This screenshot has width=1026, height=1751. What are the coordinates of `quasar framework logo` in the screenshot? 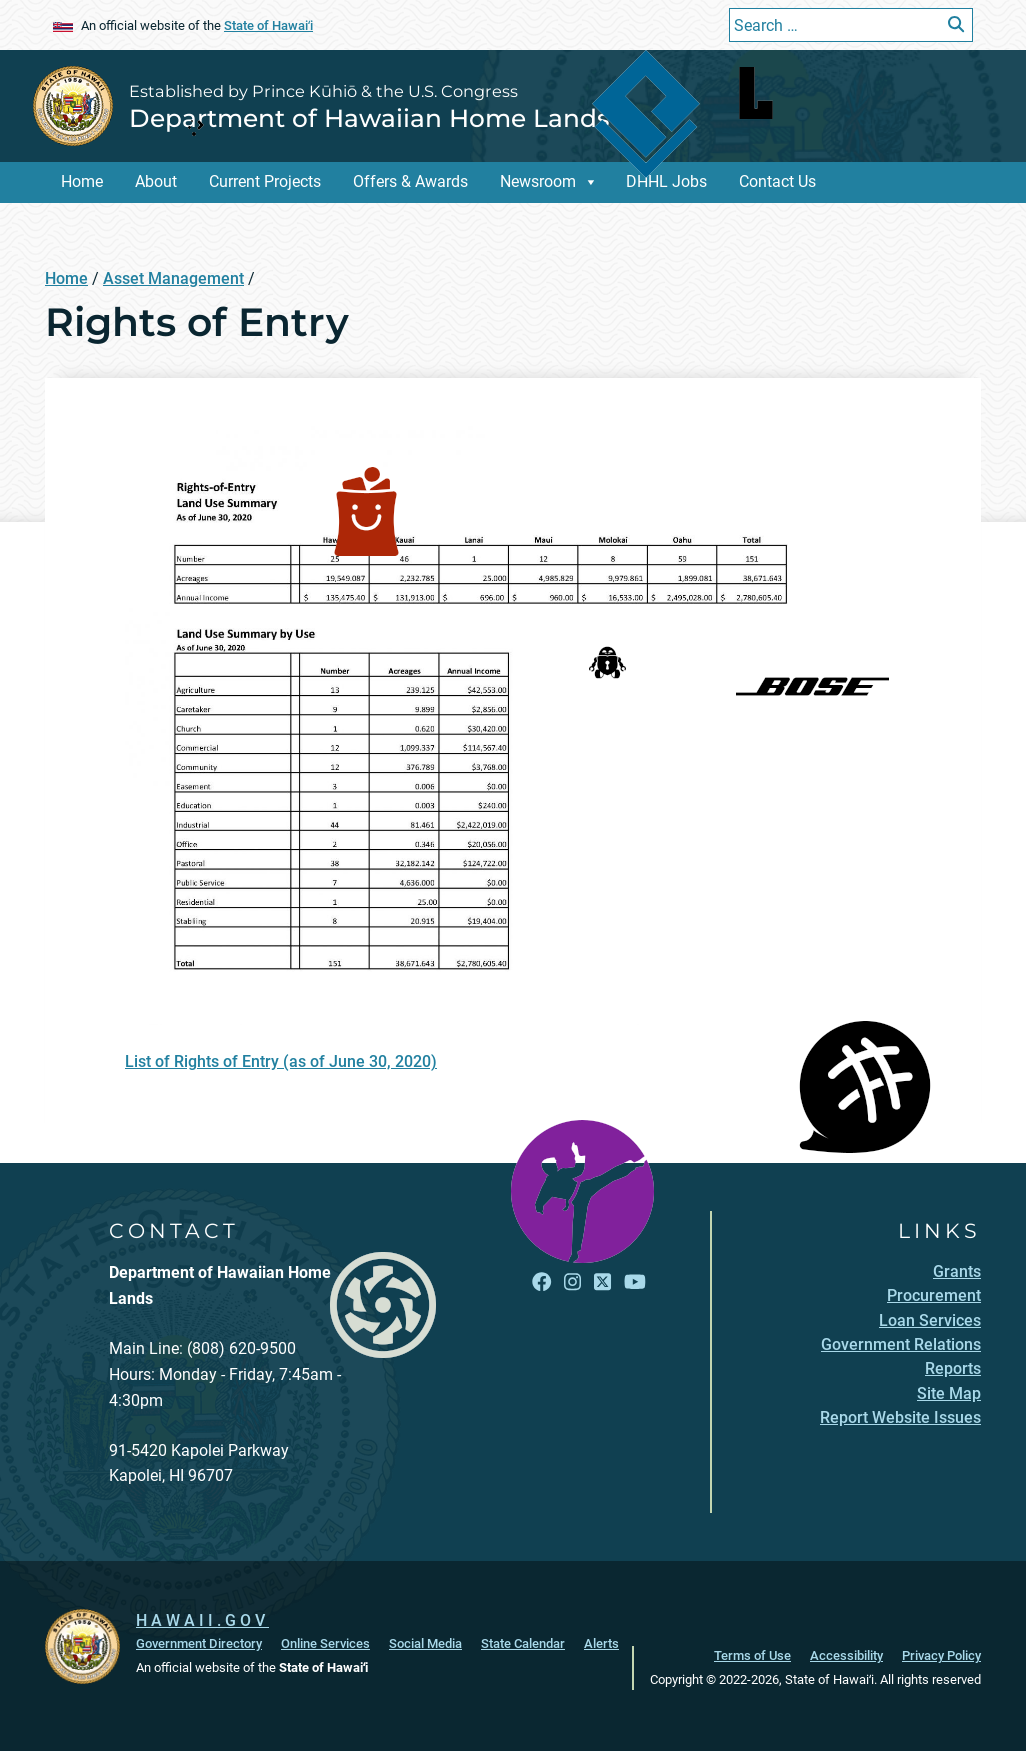 It's located at (383, 1305).